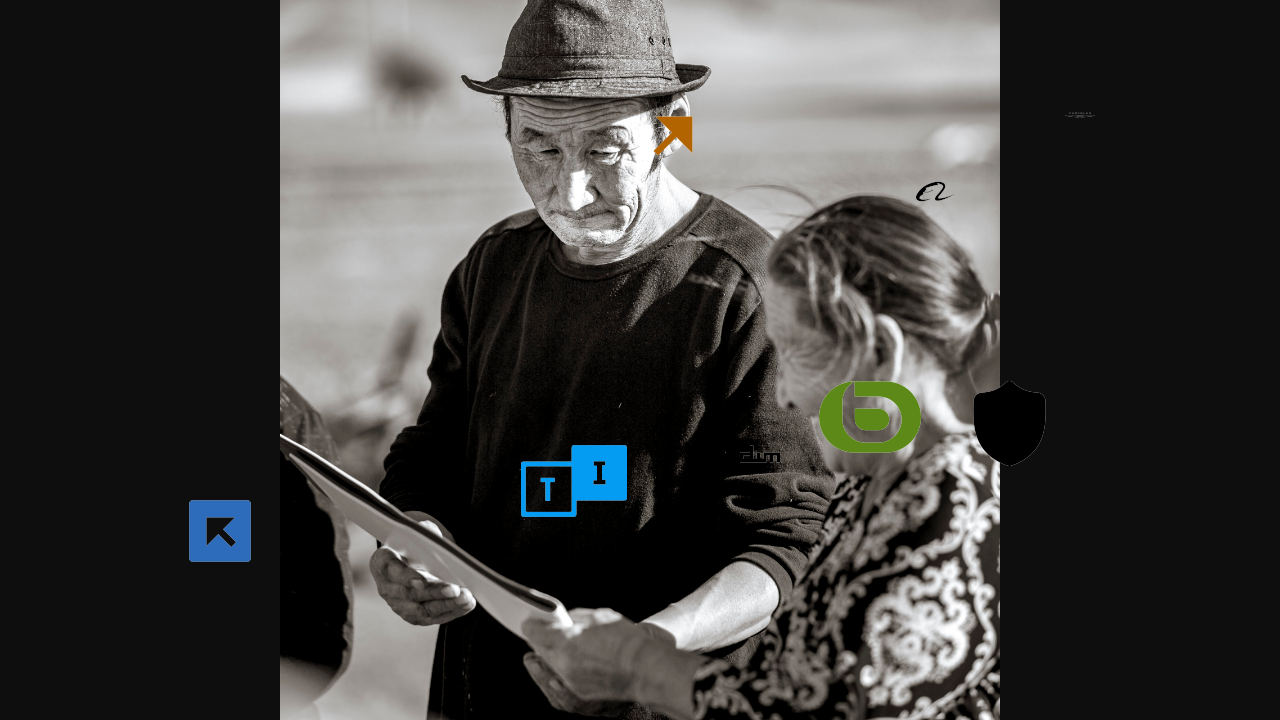 The width and height of the screenshot is (1280, 720). Describe the element at coordinates (220, 531) in the screenshot. I see `navigate back to previous section` at that location.